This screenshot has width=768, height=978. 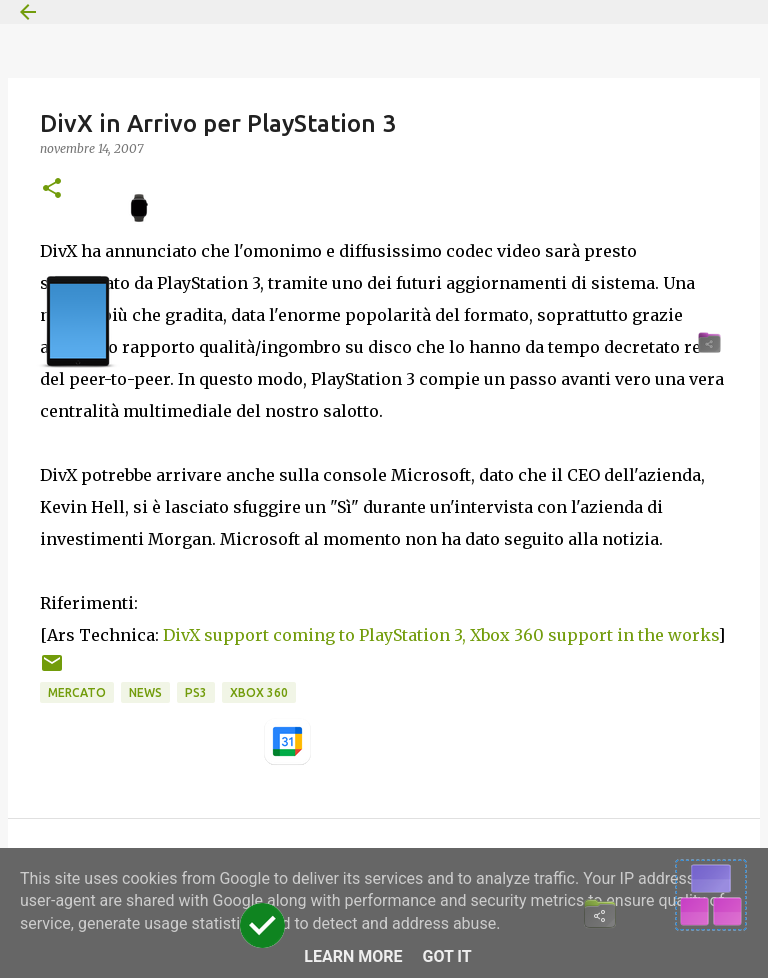 I want to click on select all items in the current view, so click(x=711, y=895).